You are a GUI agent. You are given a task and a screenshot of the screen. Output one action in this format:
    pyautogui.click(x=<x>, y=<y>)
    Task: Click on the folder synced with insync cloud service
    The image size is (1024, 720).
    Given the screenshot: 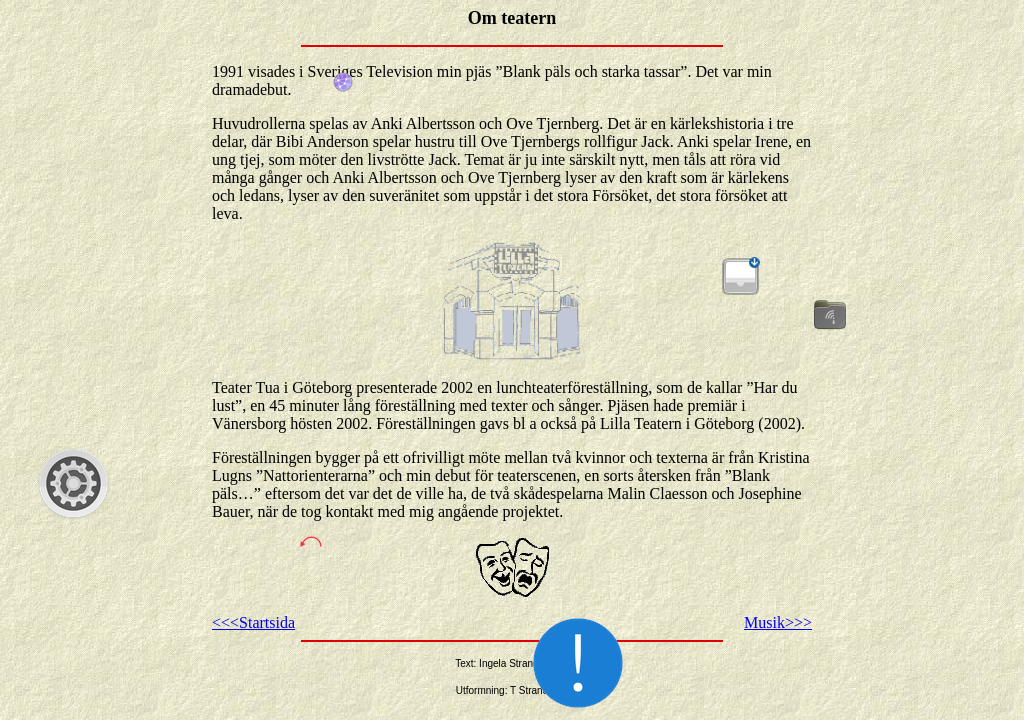 What is the action you would take?
    pyautogui.click(x=830, y=314)
    